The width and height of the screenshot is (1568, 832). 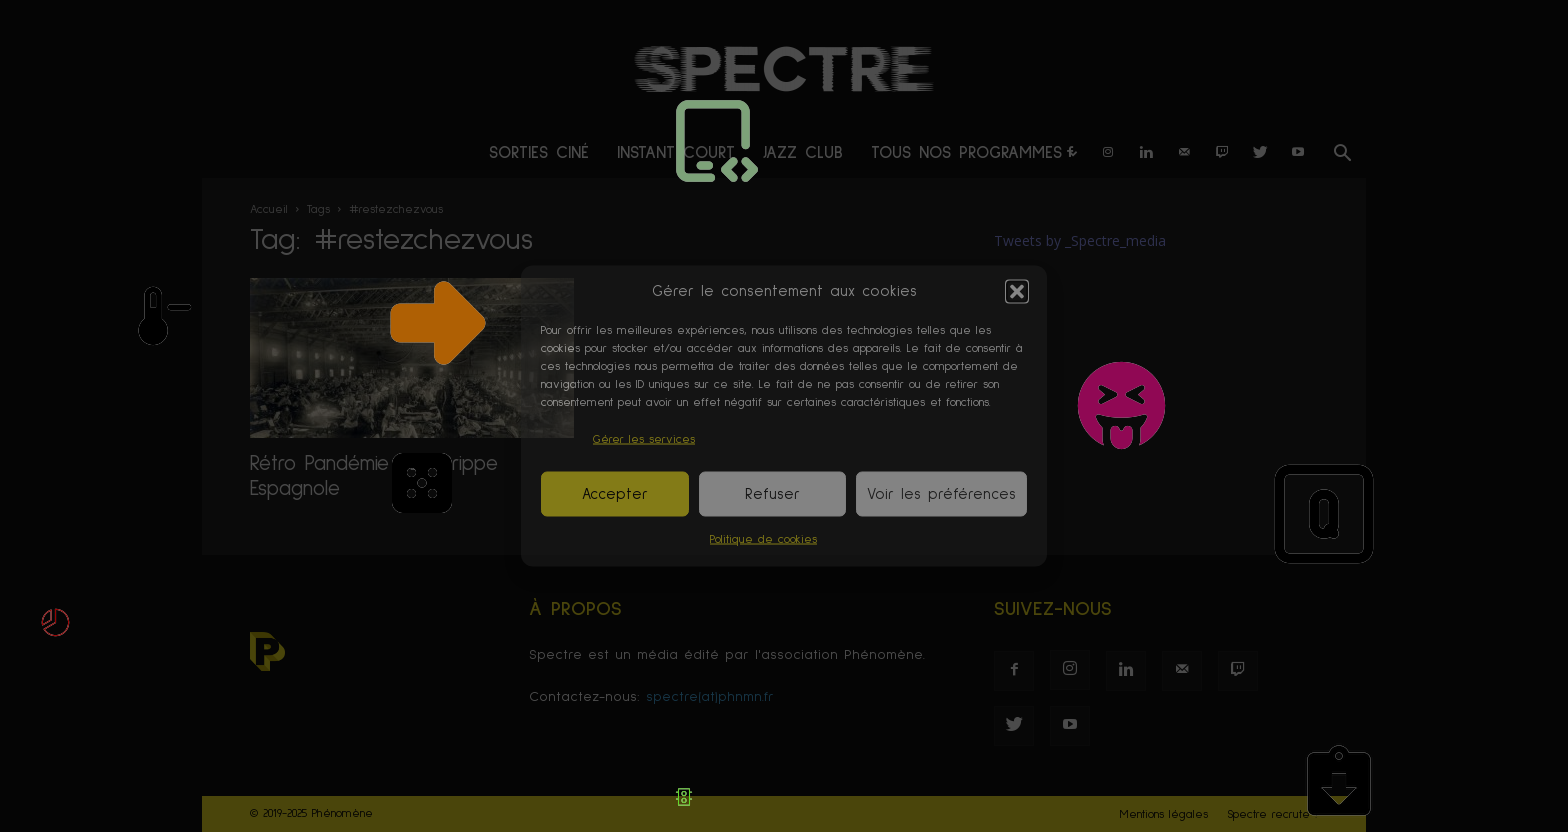 I want to click on represents the letter Q in a keyboard or text input, so click(x=1324, y=514).